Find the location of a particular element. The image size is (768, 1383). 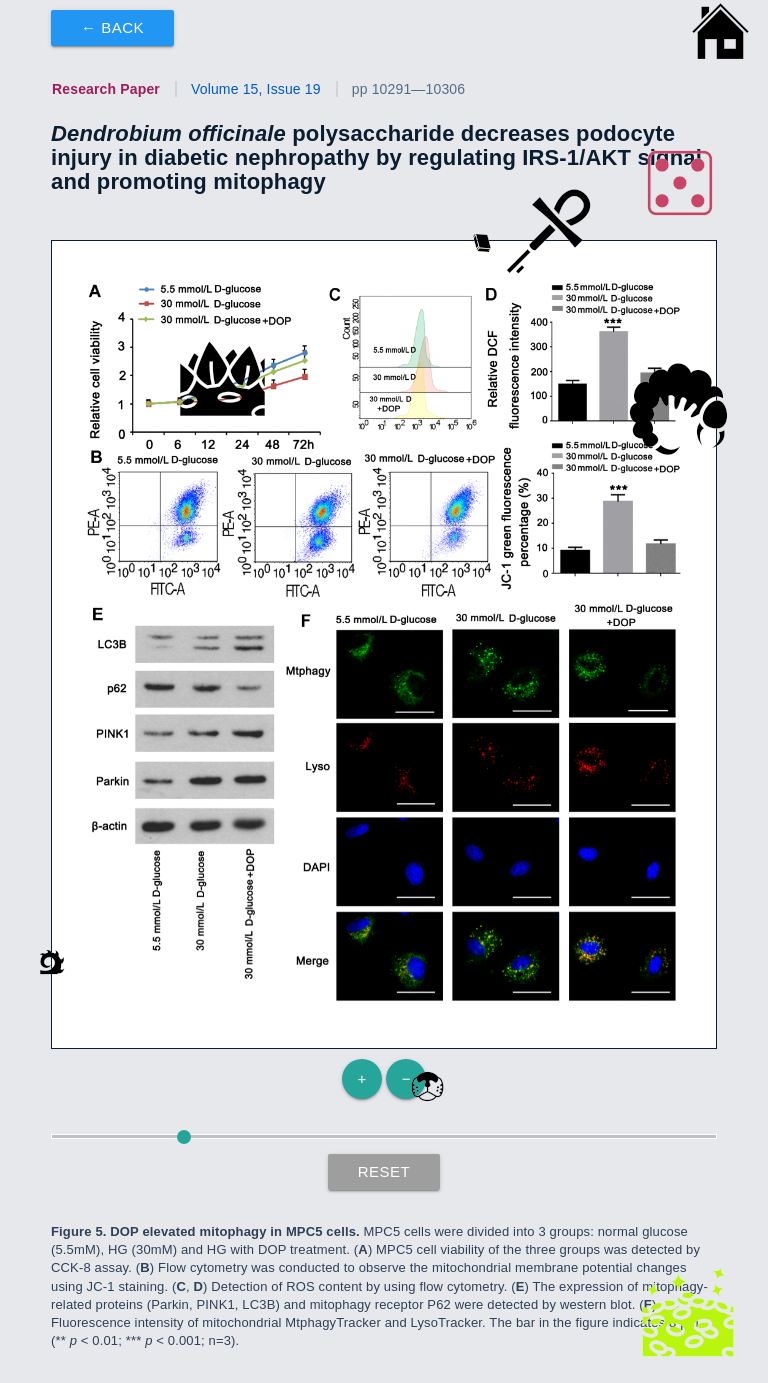

millennium key item from yu-gi-oh series is located at coordinates (548, 231).